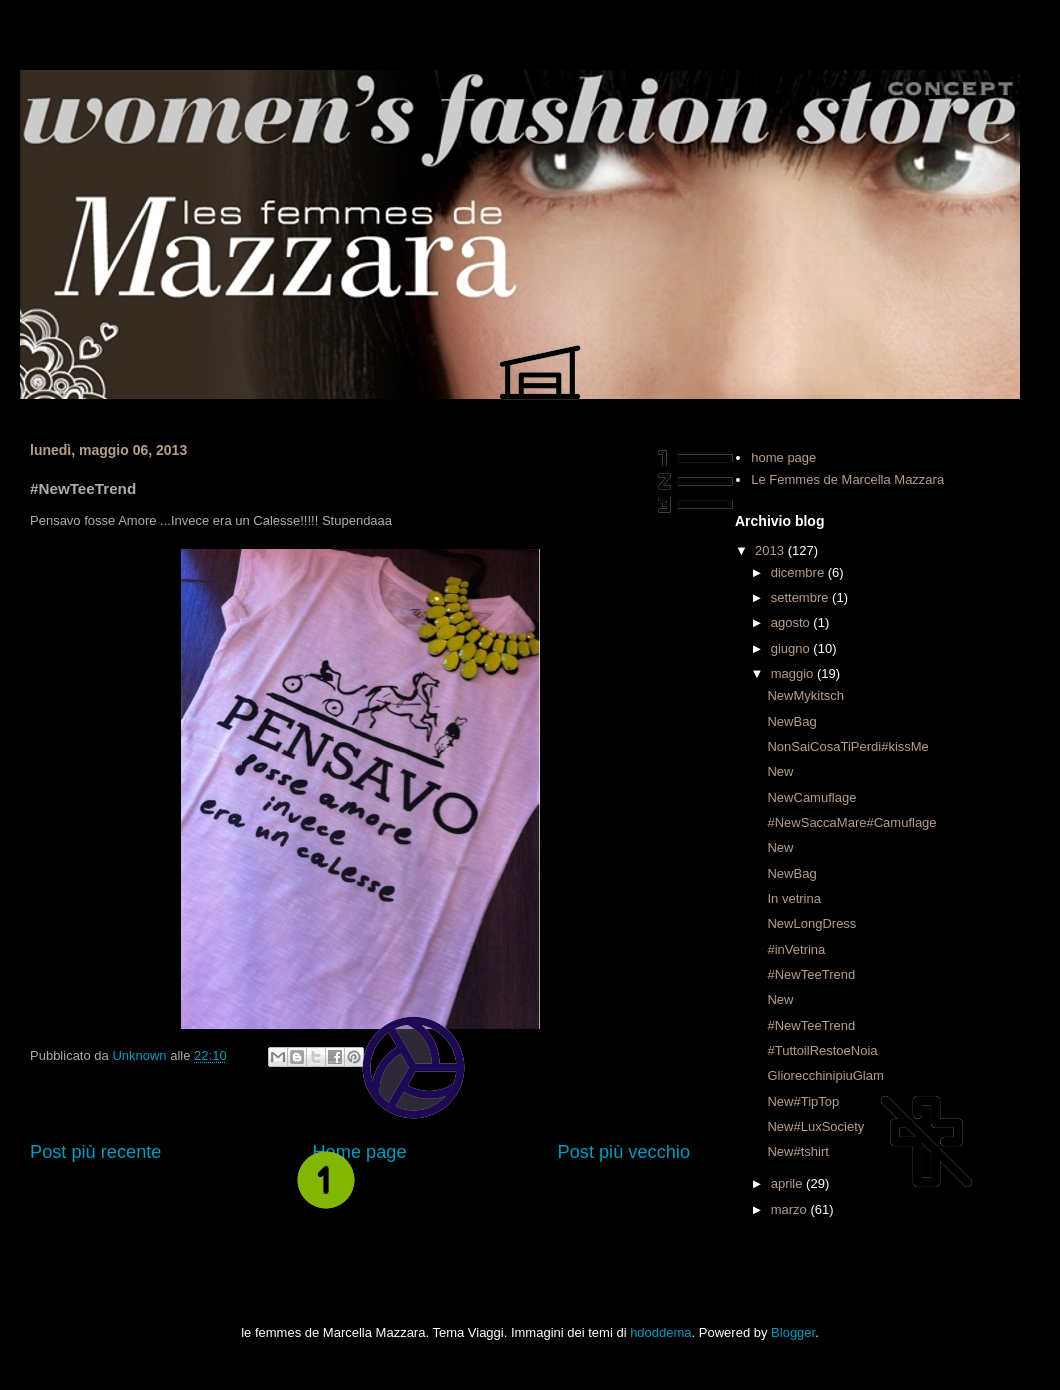 Image resolution: width=1060 pixels, height=1390 pixels. Describe the element at coordinates (540, 375) in the screenshot. I see `access warehouse or storage management` at that location.